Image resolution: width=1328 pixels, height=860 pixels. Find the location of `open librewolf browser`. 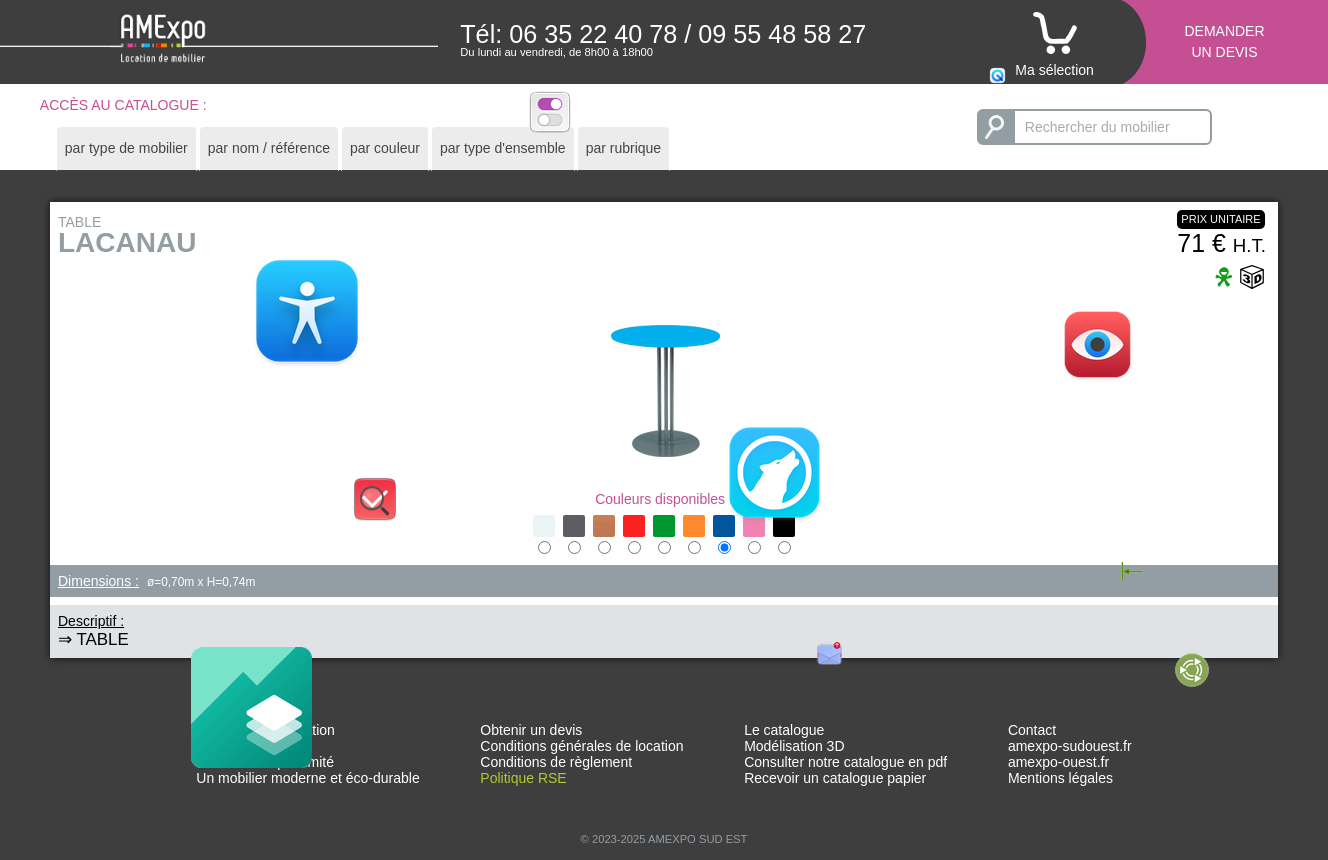

open librewolf browser is located at coordinates (774, 472).